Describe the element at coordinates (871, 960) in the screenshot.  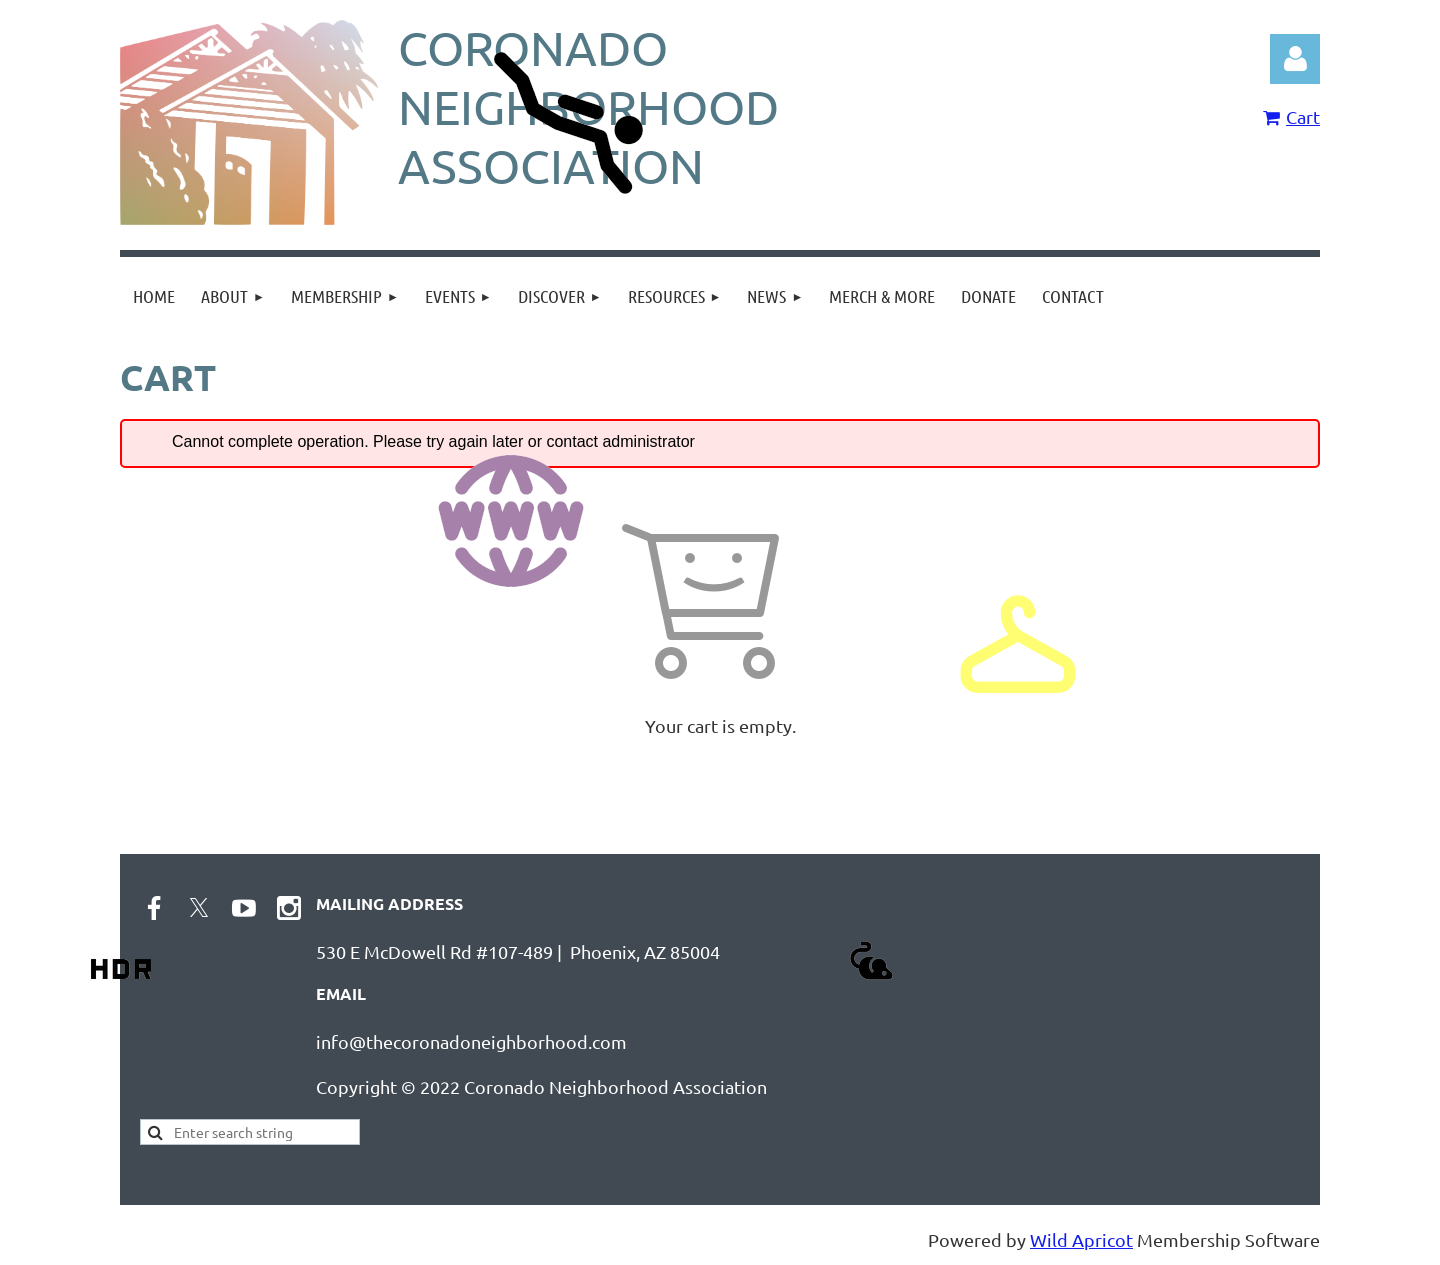
I see `request rodent pest control services` at that location.